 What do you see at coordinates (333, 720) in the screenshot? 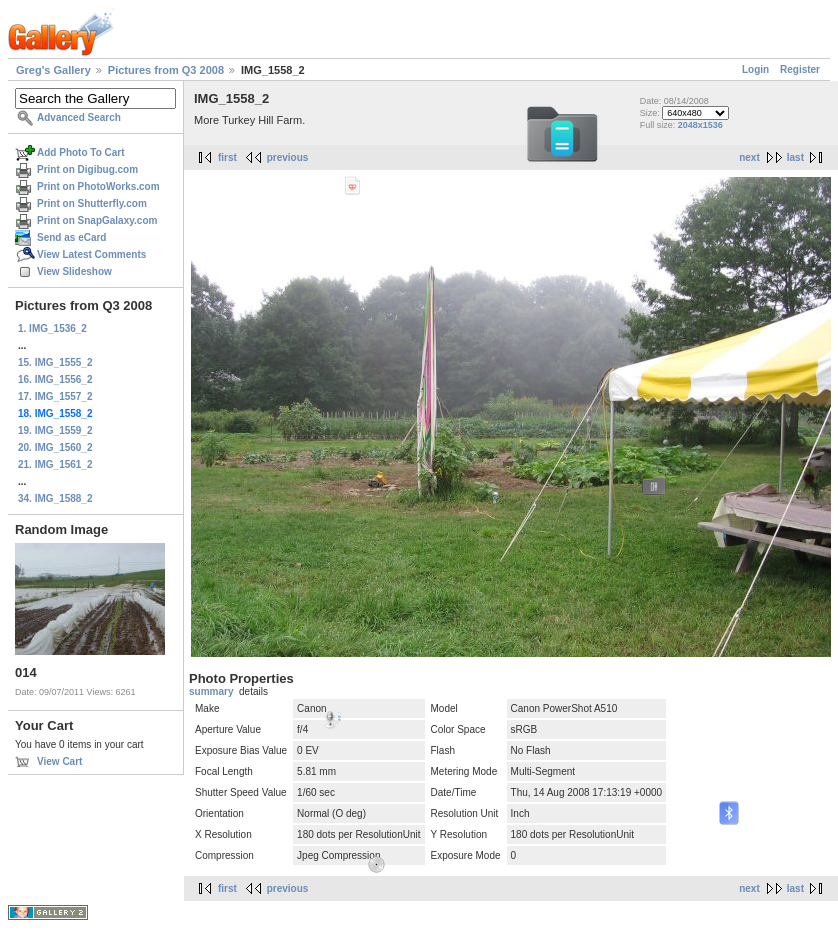
I see `microphone input at medium sensitivity level` at bounding box center [333, 720].